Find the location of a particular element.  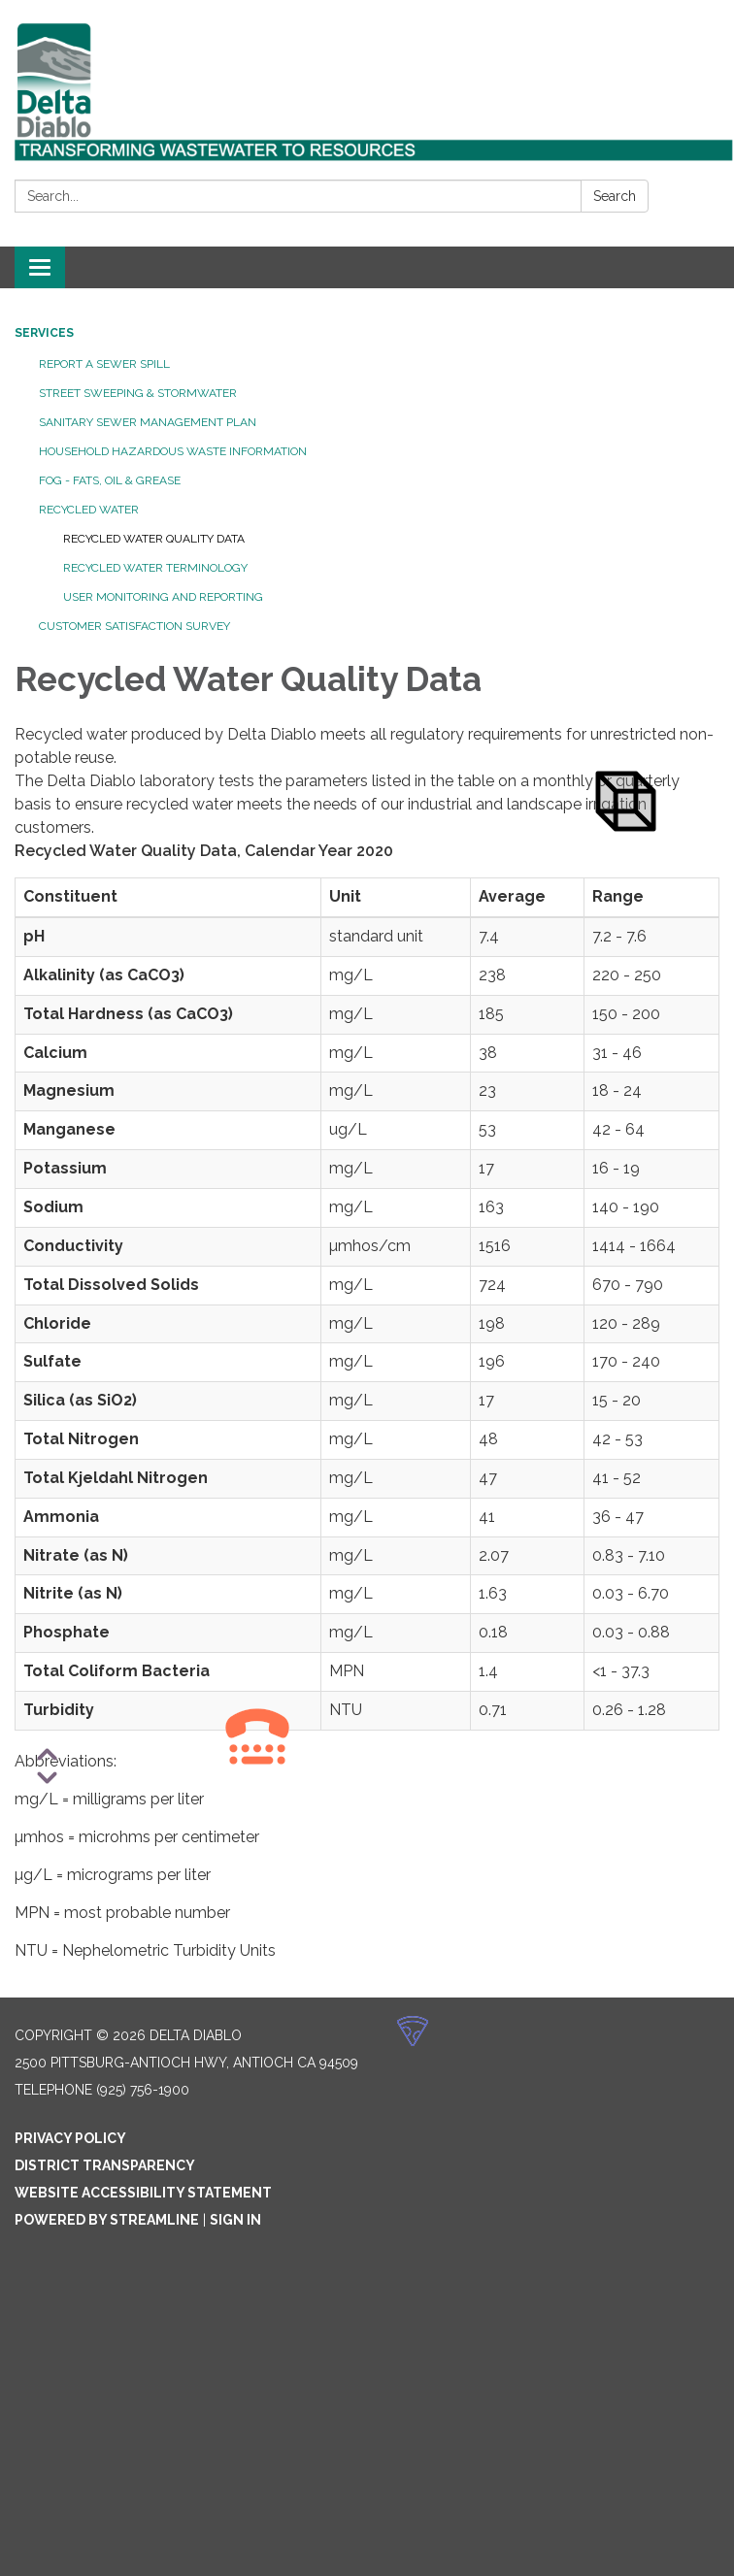

view 3D model or object is located at coordinates (625, 801).